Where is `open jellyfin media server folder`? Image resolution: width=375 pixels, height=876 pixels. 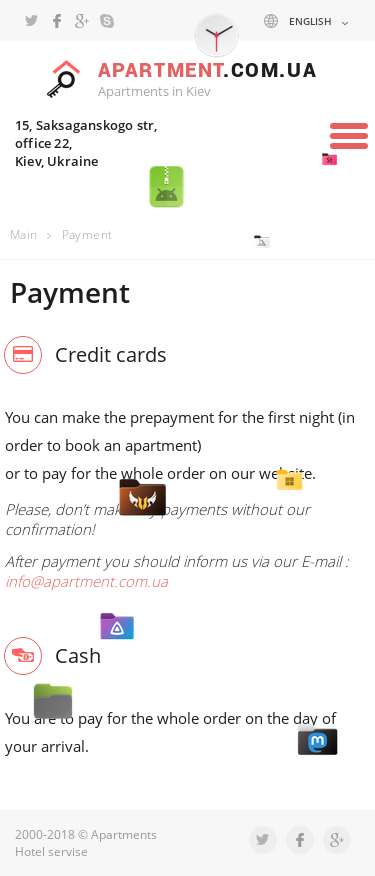 open jellyfin media server folder is located at coordinates (117, 627).